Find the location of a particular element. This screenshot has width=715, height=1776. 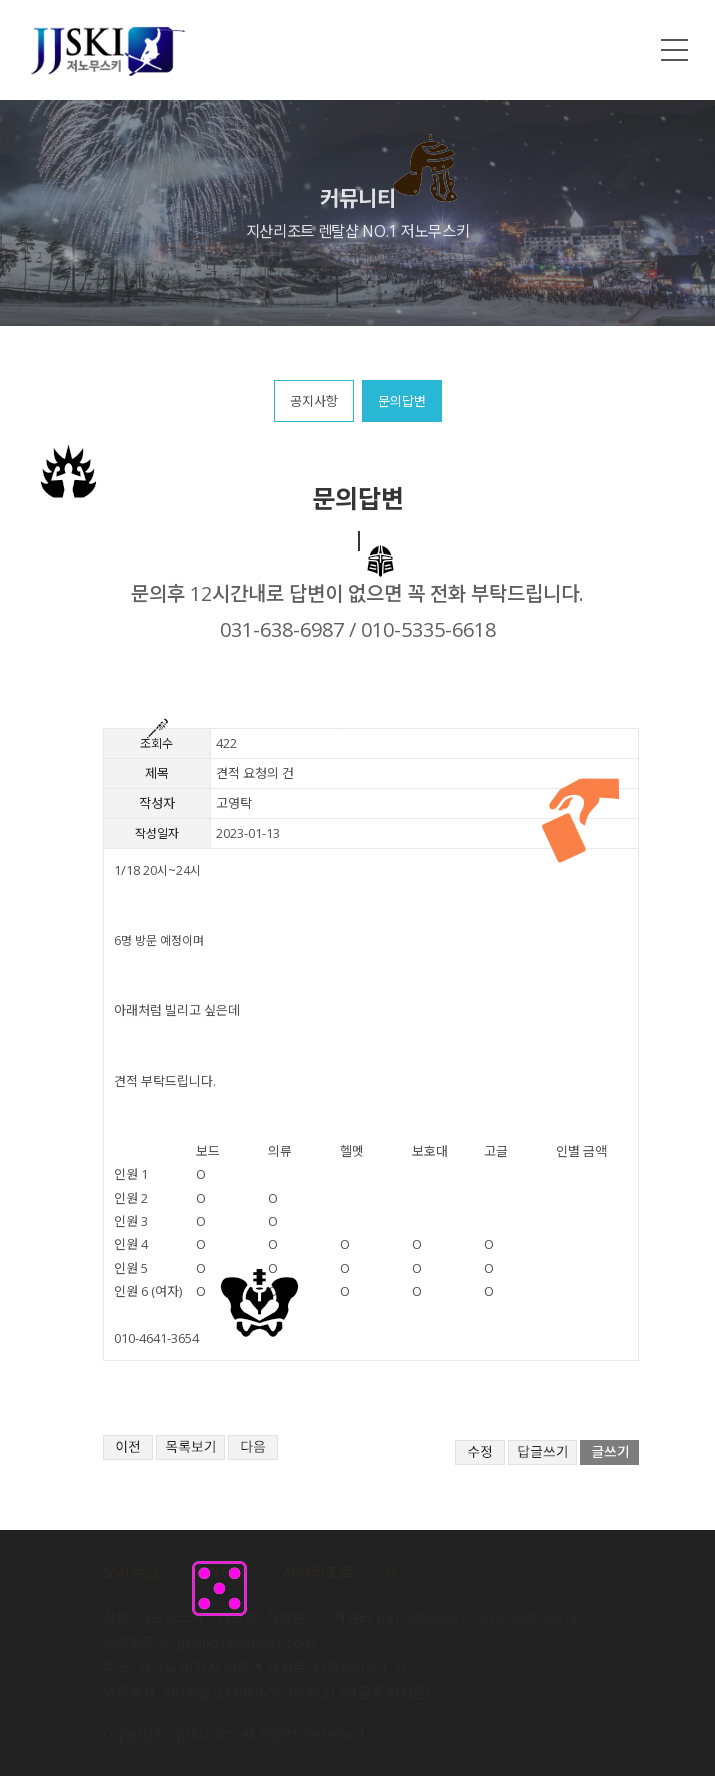

roll the dice or take a random action is located at coordinates (219, 1588).